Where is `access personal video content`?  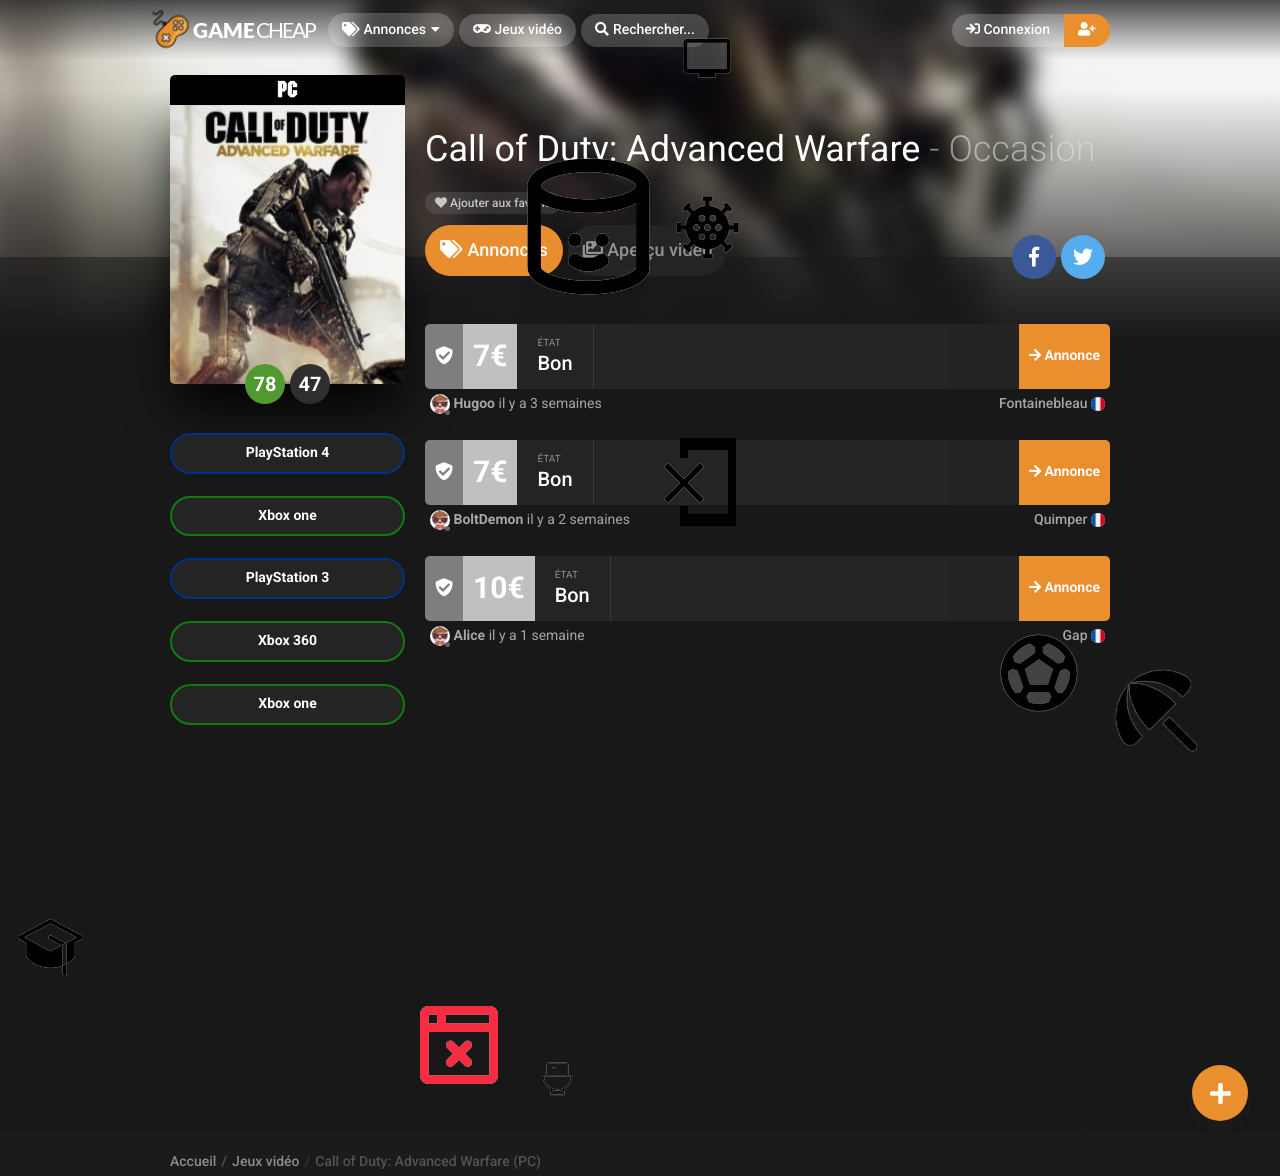
access personal video content is located at coordinates (707, 58).